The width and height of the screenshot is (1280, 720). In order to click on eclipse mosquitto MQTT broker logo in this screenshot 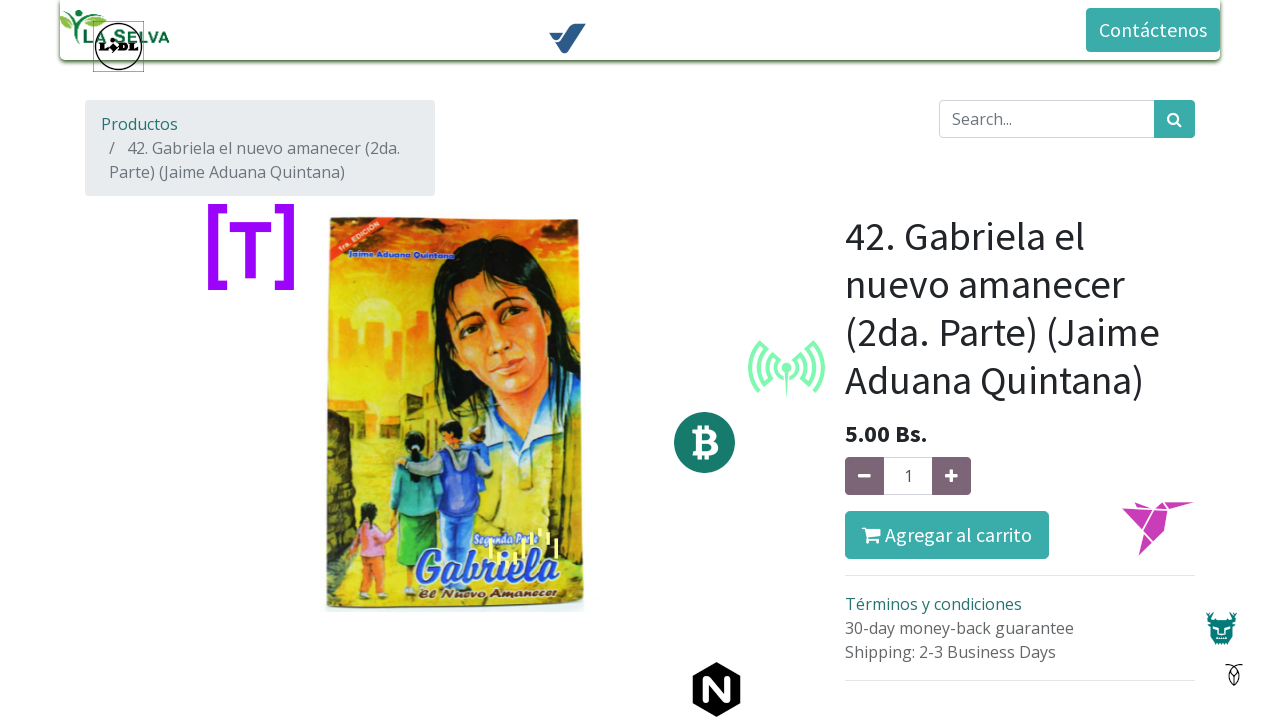, I will do `click(786, 369)`.